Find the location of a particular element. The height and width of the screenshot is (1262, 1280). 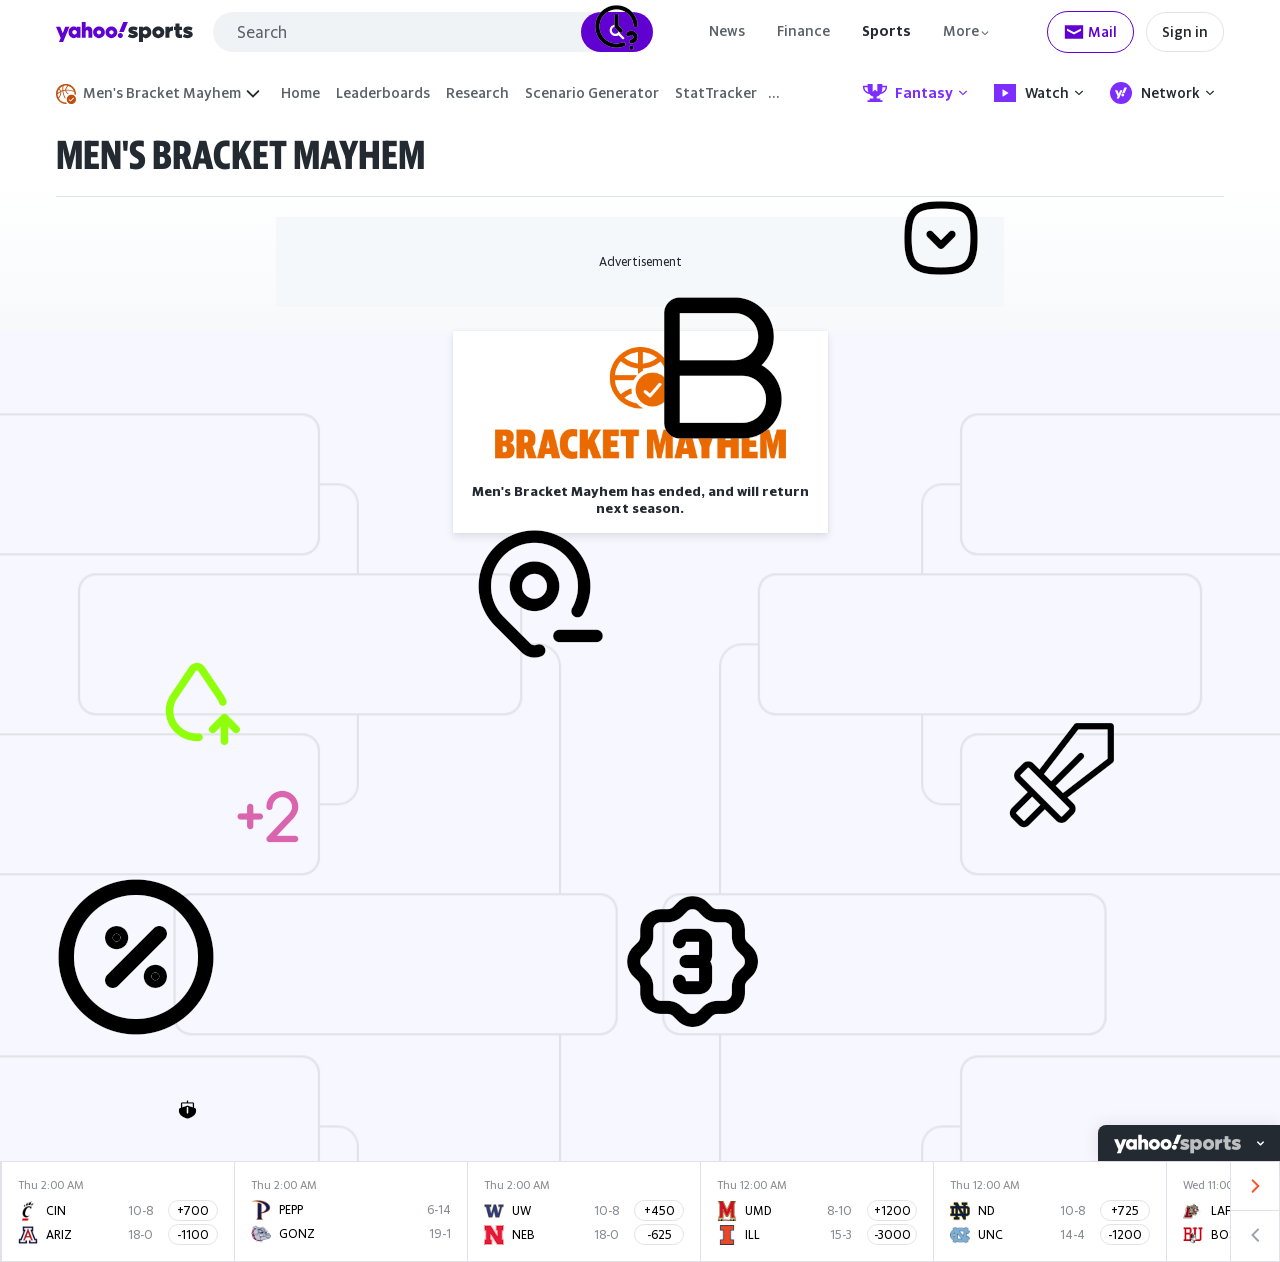

increase water or liquid level is located at coordinates (197, 702).